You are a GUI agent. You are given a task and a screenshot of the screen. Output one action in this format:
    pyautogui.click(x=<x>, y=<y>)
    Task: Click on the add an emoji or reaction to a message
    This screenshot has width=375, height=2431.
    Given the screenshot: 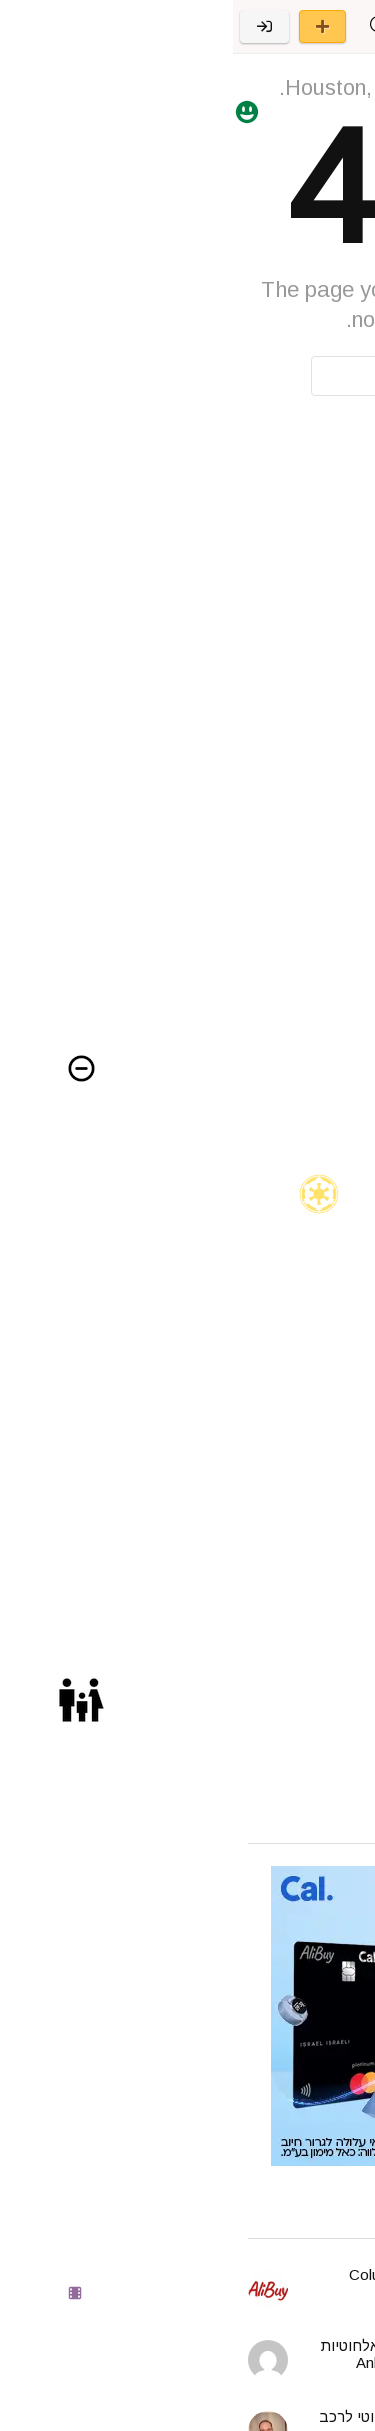 What is the action you would take?
    pyautogui.click(x=247, y=112)
    